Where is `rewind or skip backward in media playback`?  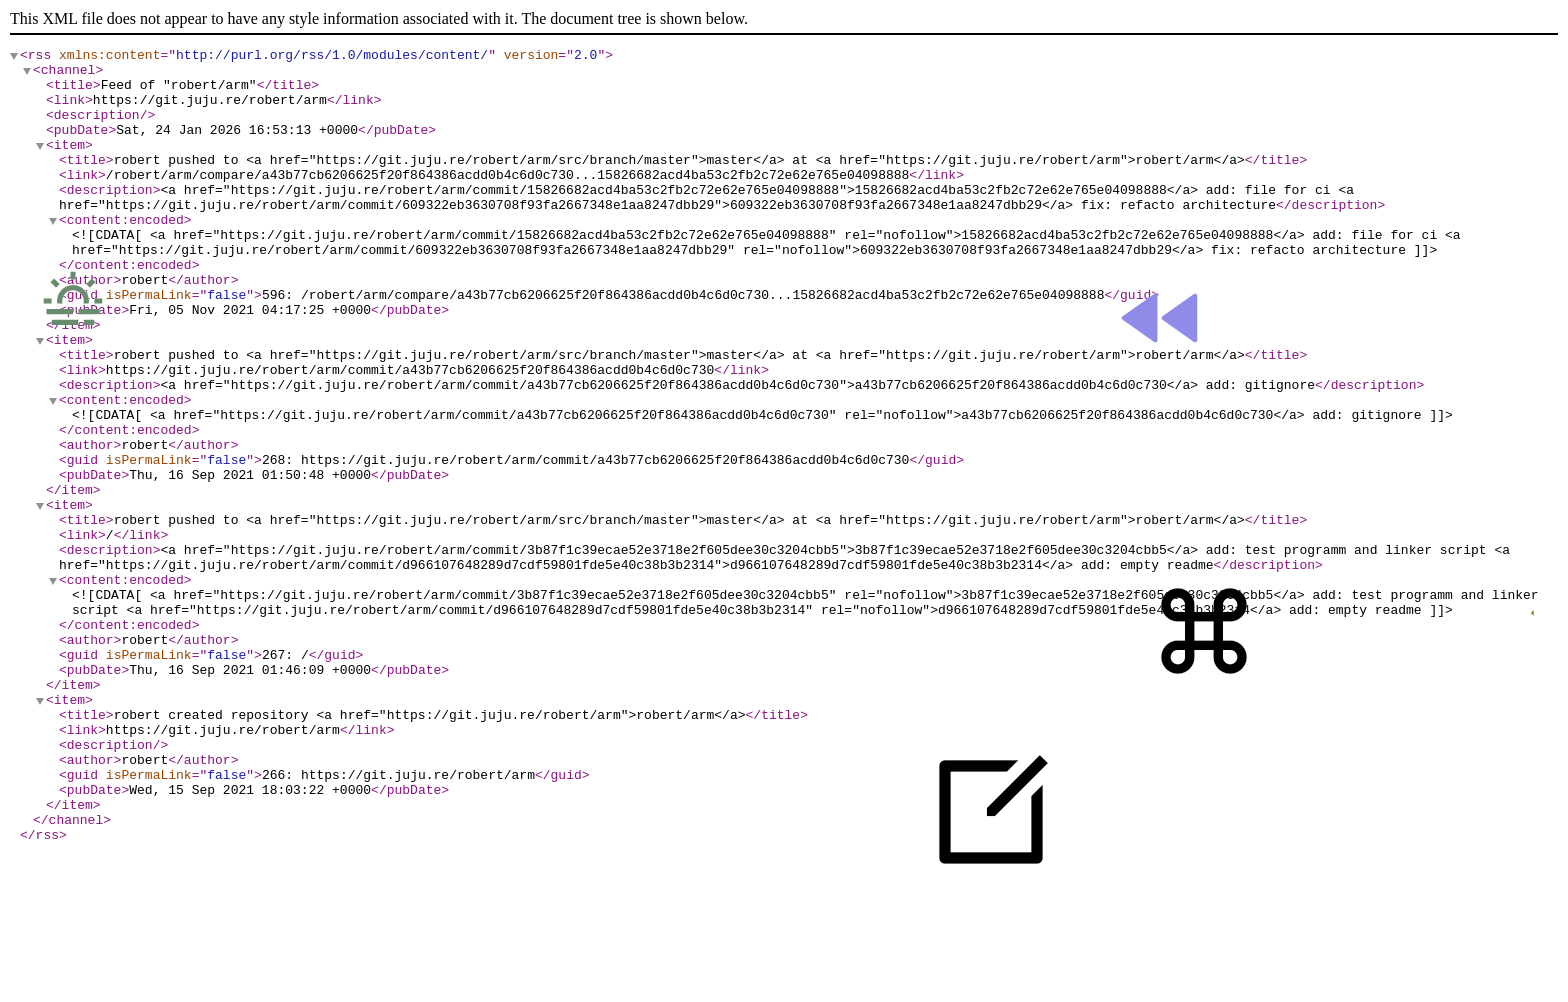
rewind or skip backward in media playback is located at coordinates (1162, 318).